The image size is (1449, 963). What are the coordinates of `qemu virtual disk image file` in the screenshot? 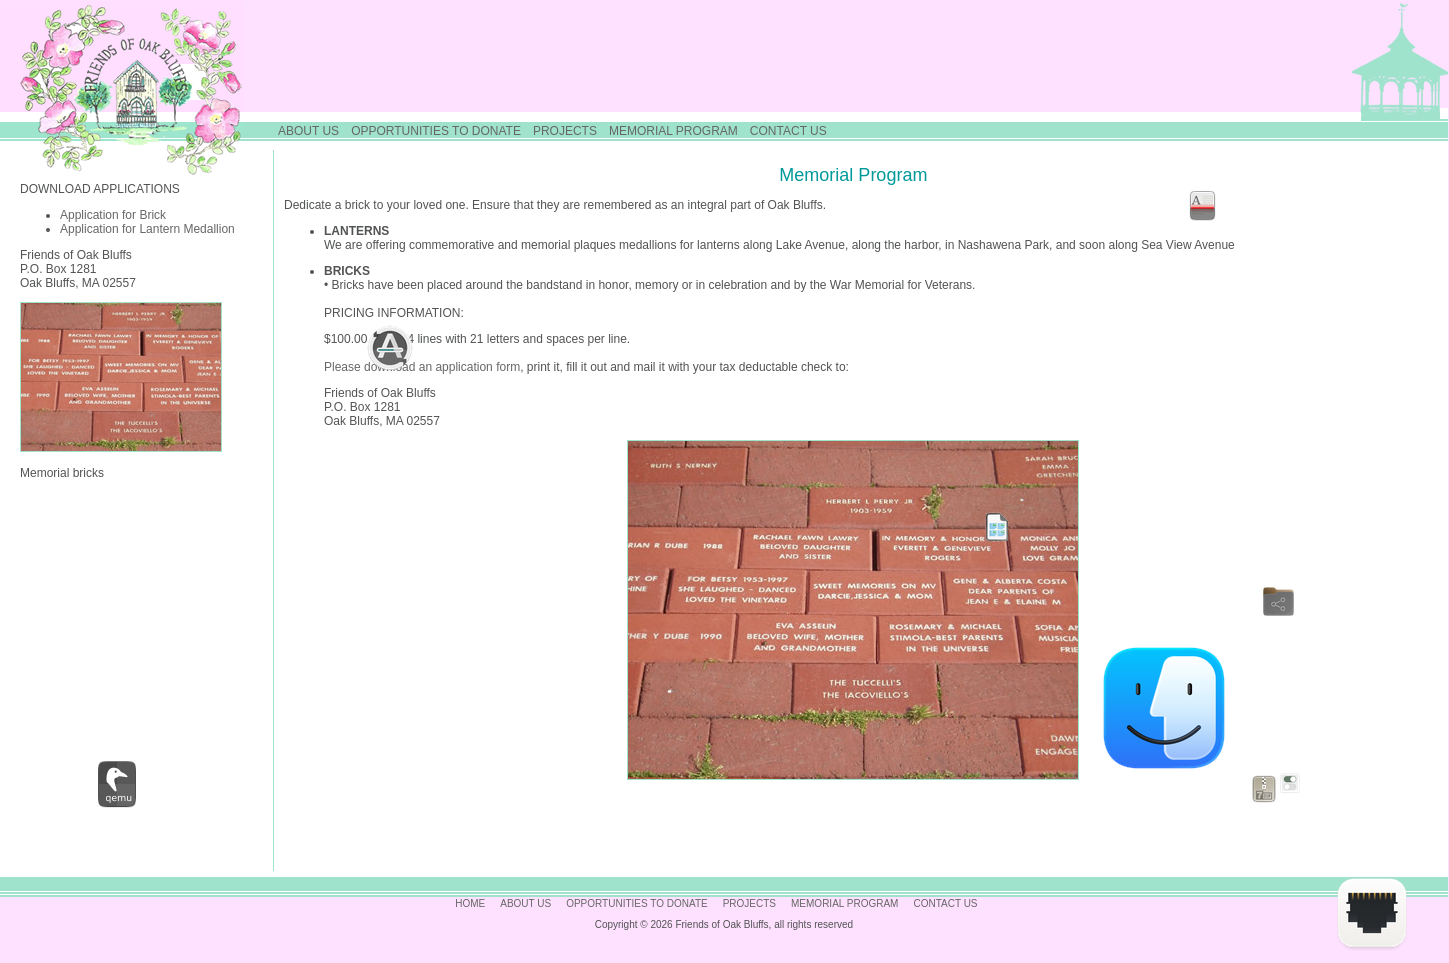 It's located at (117, 784).